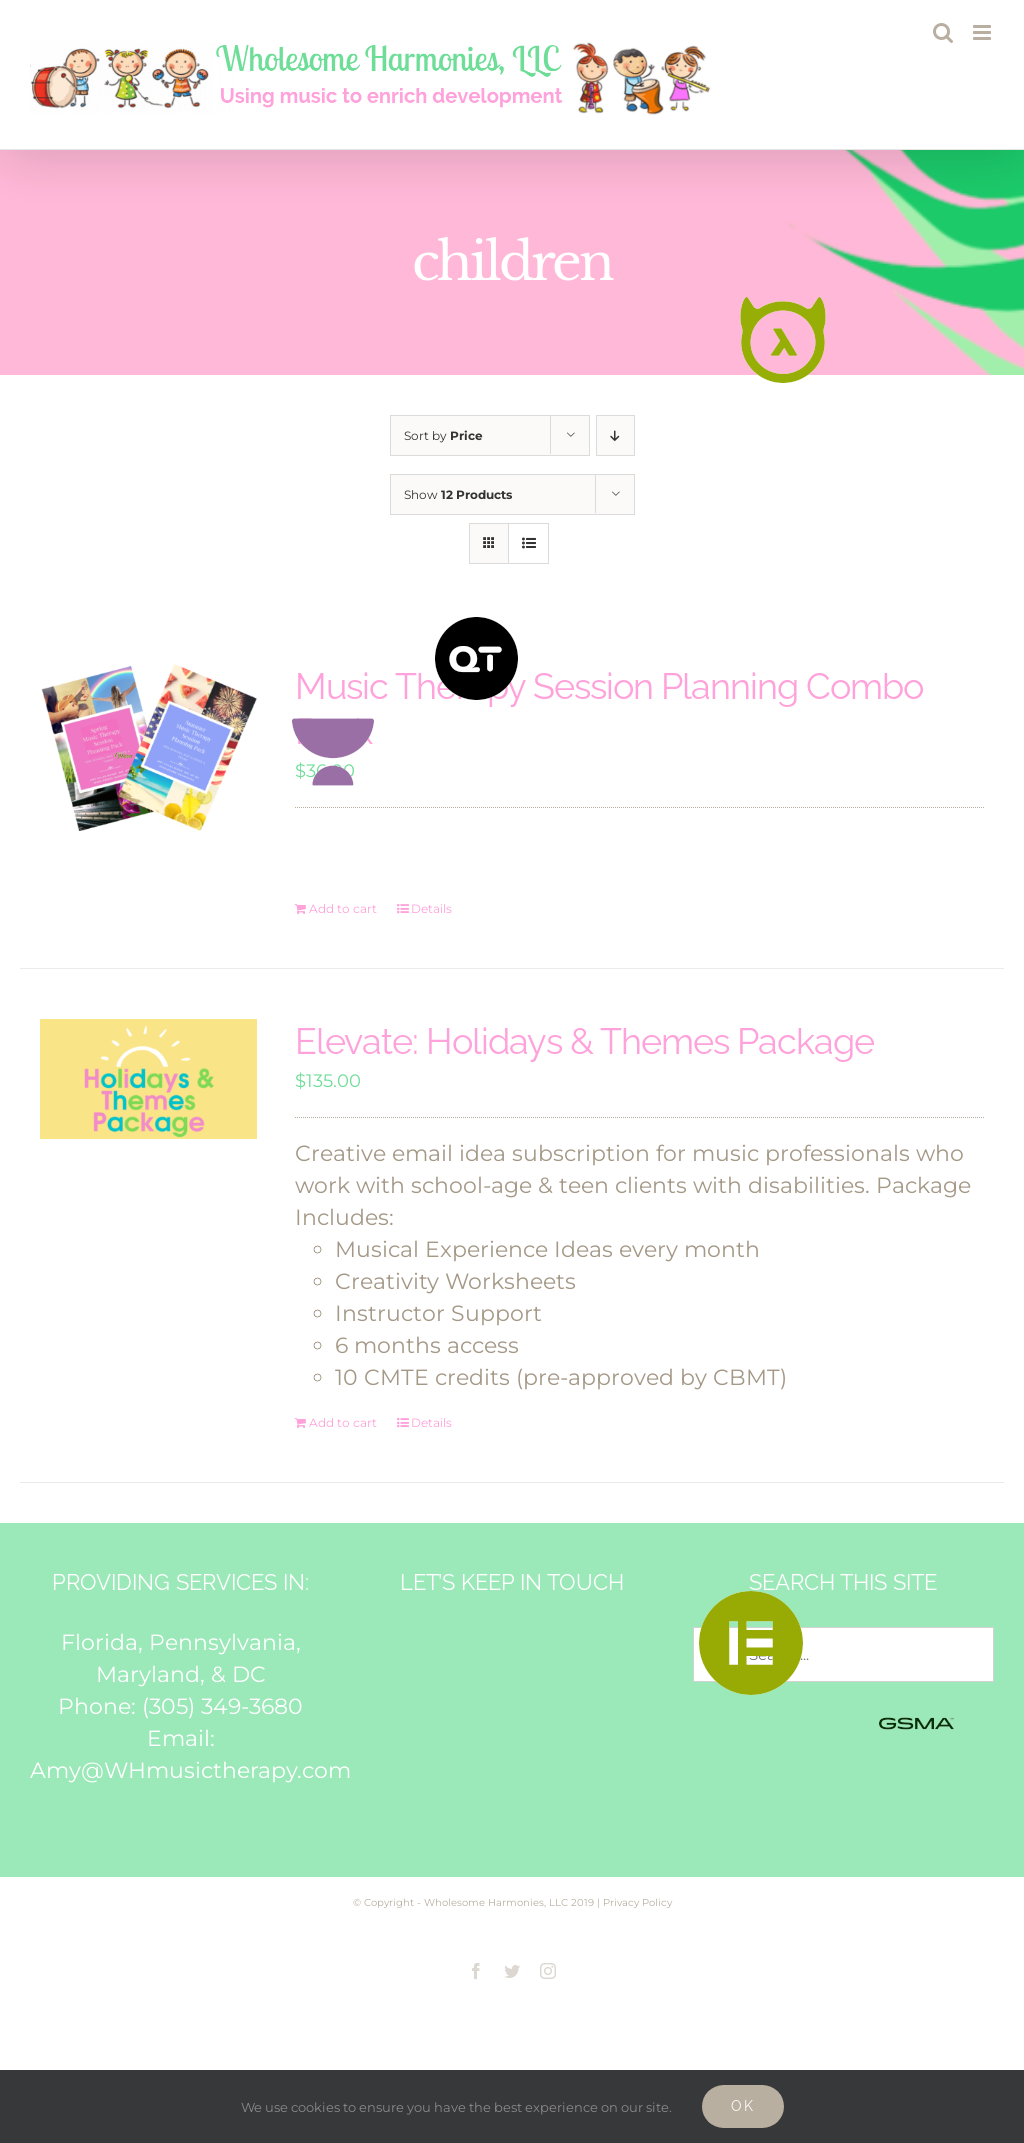 The image size is (1024, 2143). I want to click on open the unacademy learning app, so click(333, 752).